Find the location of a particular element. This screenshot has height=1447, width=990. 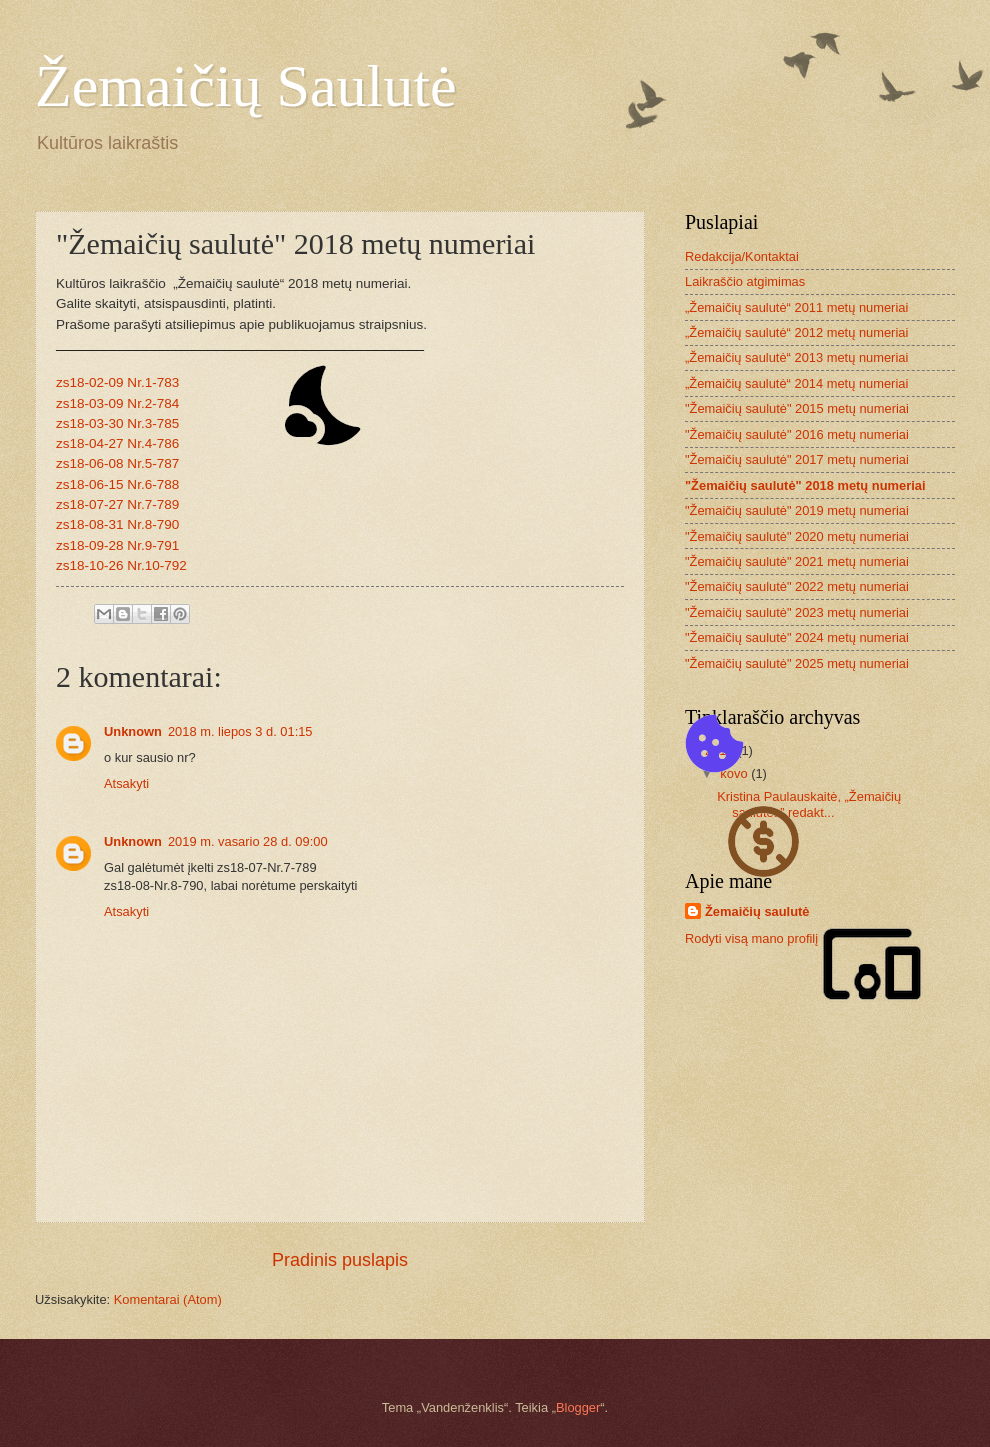

indicates free or no-cost content is located at coordinates (763, 841).